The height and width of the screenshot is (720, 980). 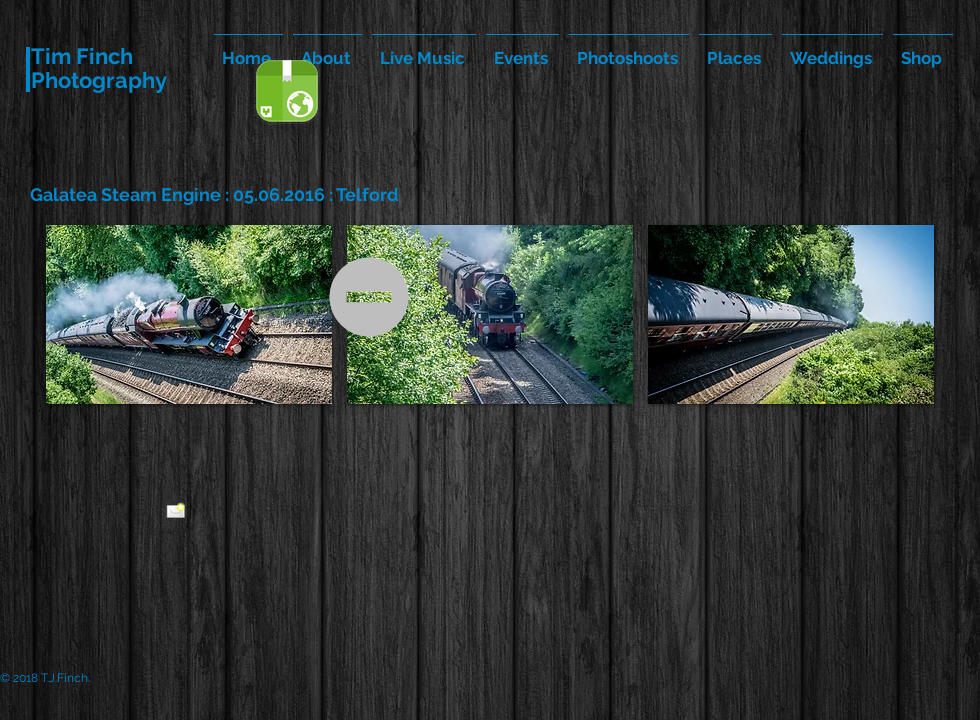 I want to click on mark email as unread, so click(x=175, y=511).